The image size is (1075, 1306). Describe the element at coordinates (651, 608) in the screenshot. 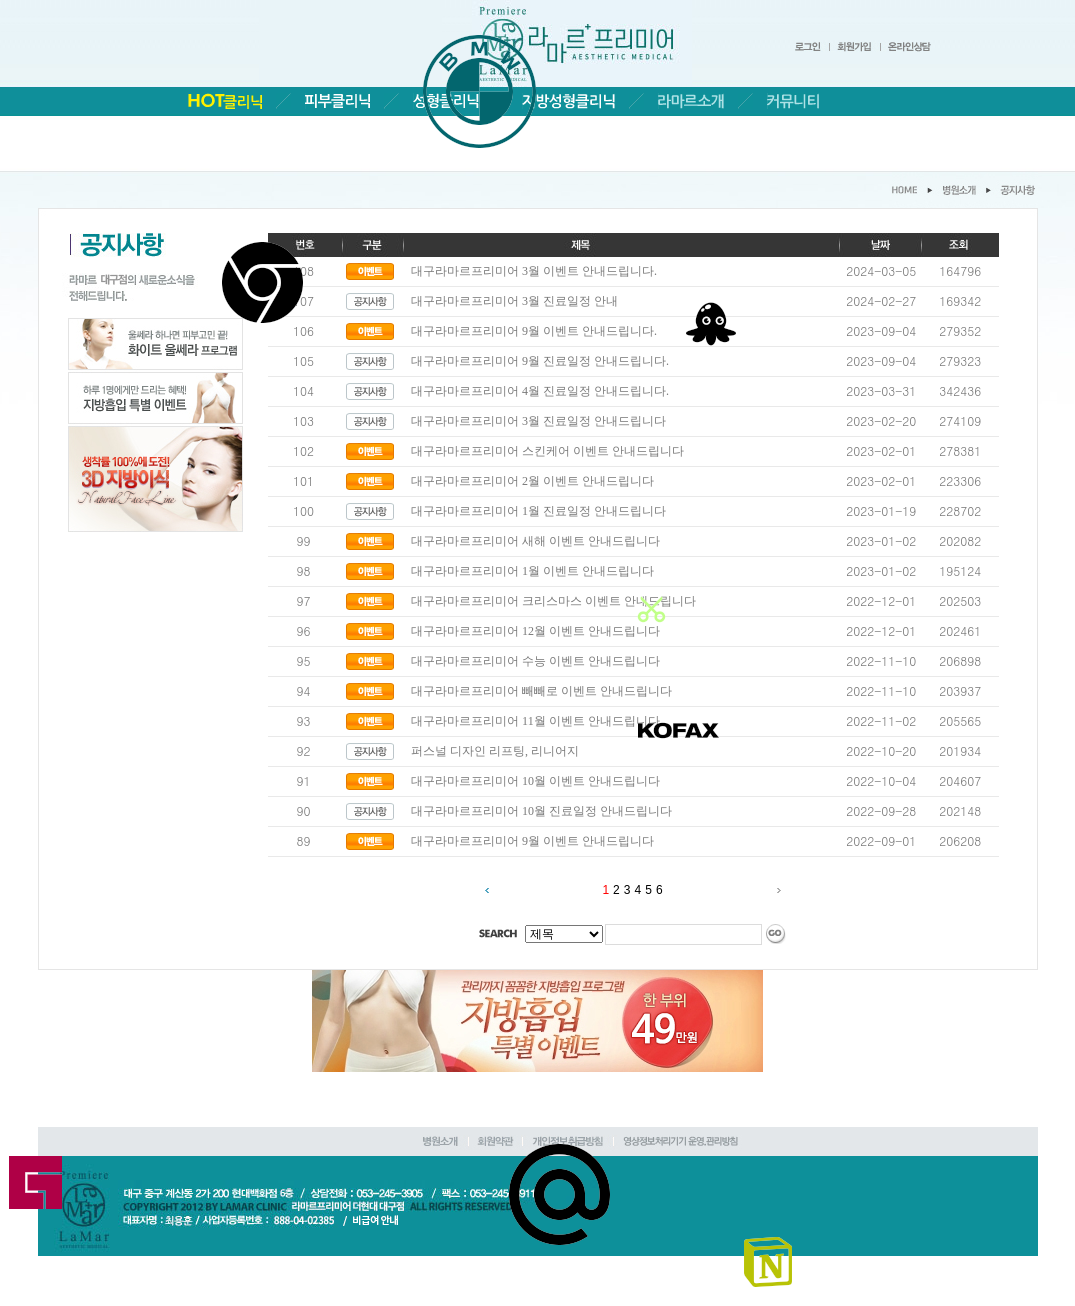

I see `cut selected content` at that location.